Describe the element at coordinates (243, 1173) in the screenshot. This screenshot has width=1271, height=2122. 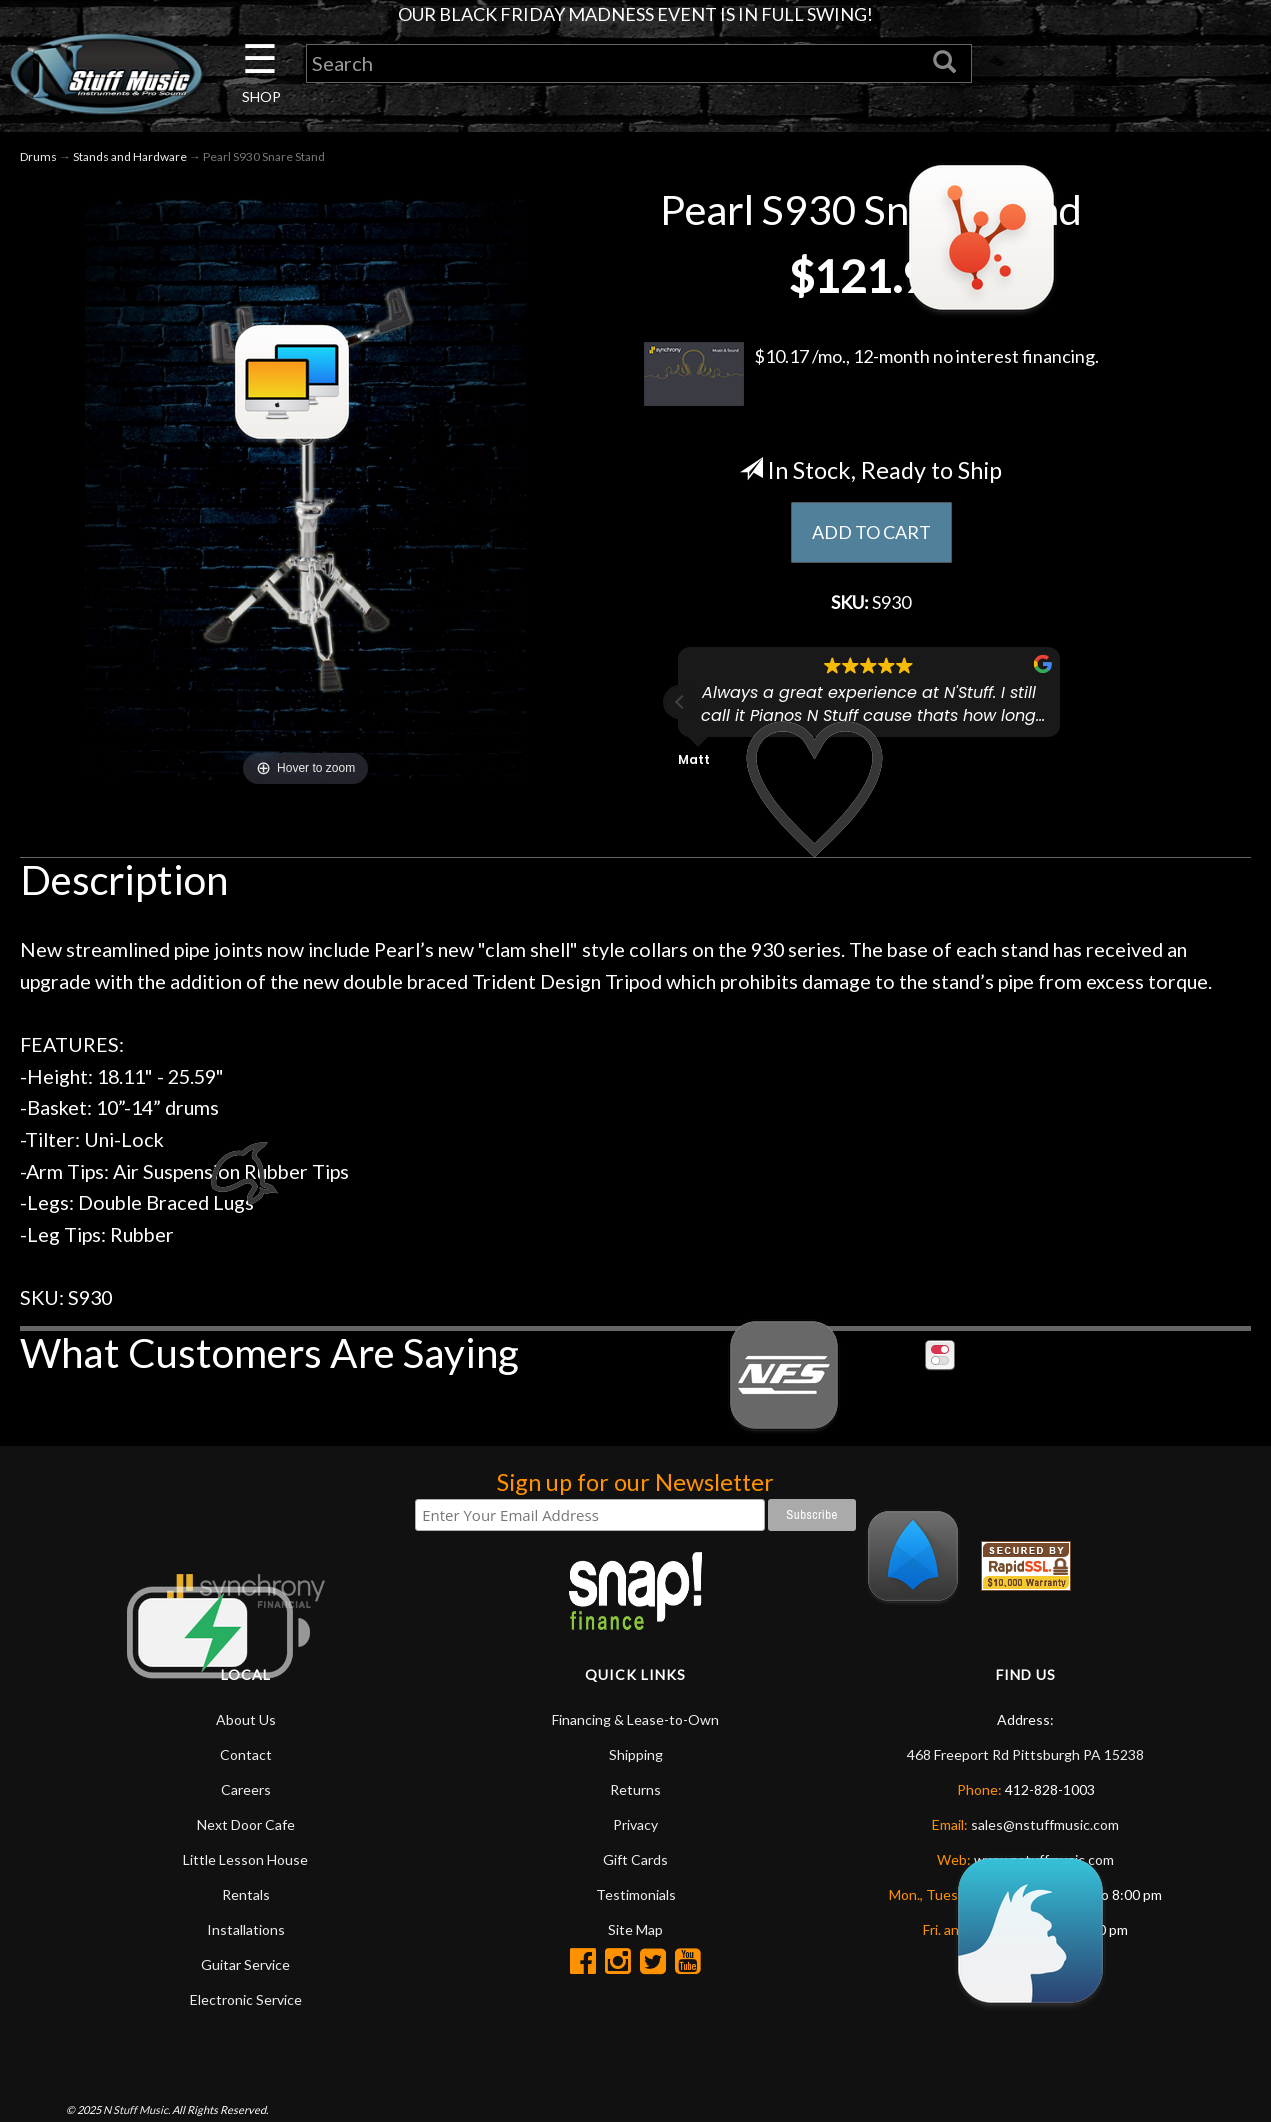
I see `launch orca screen reader application` at that location.